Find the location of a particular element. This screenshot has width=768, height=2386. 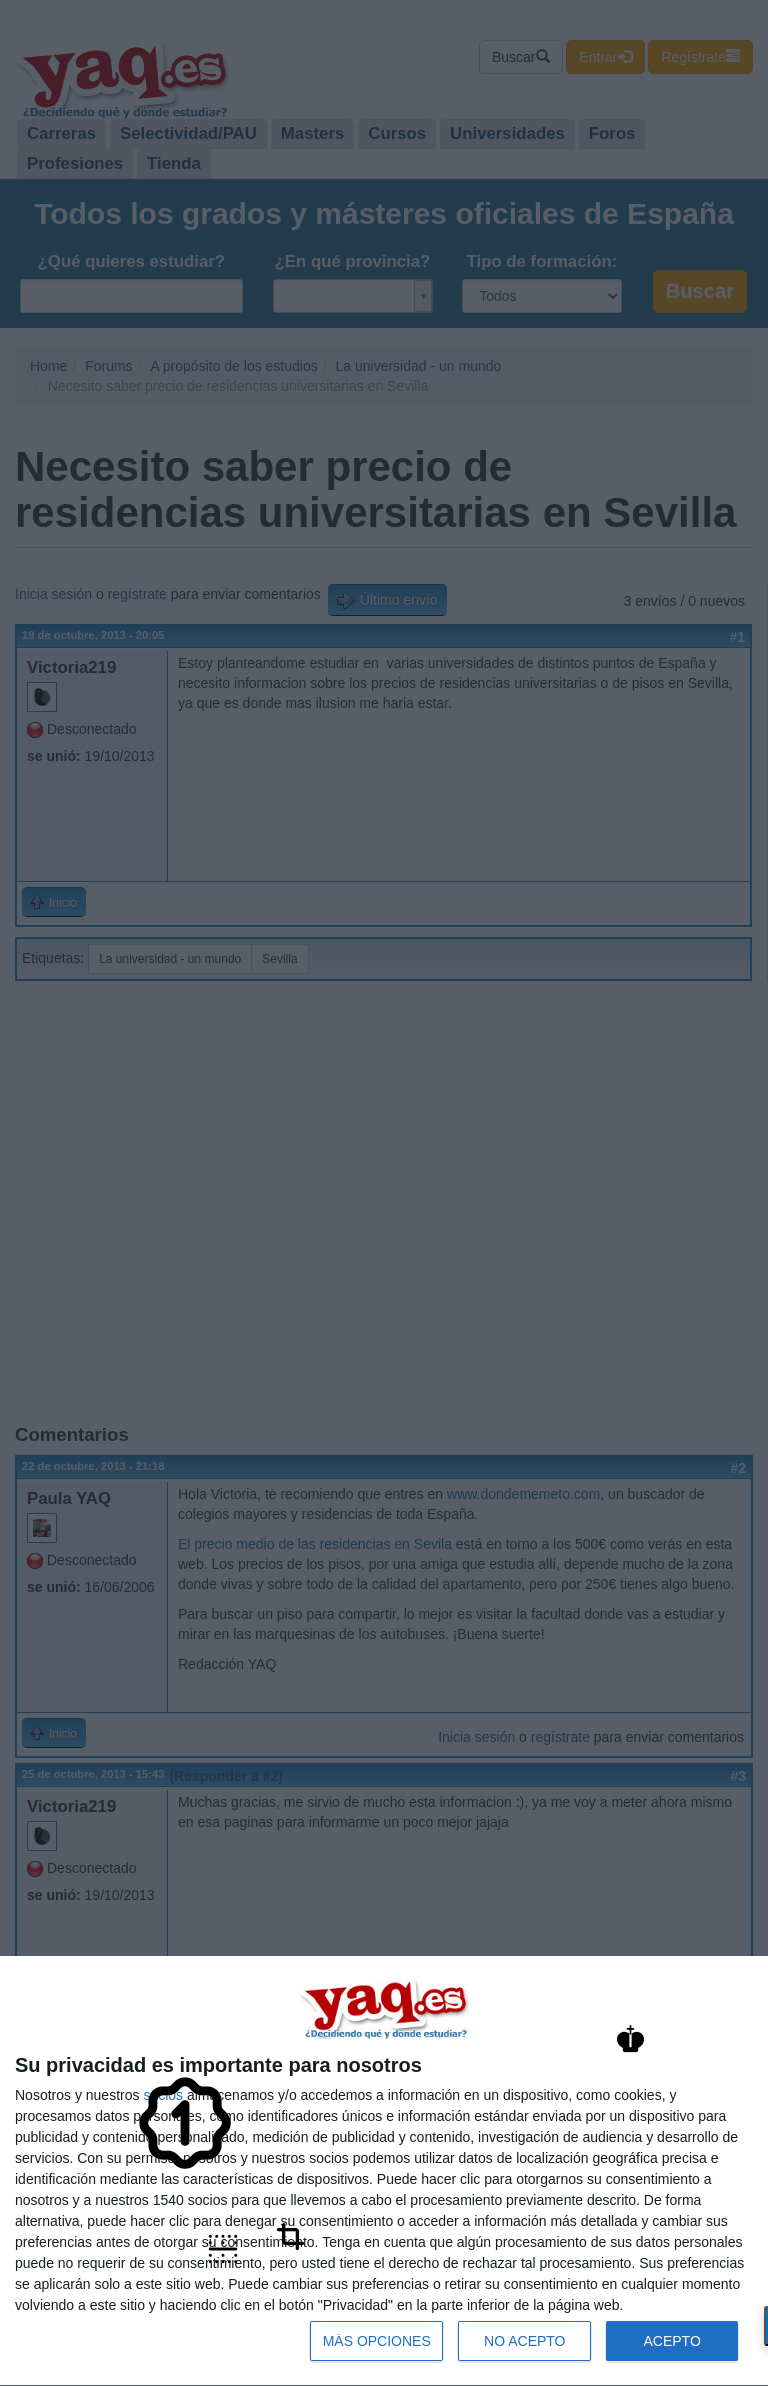

crop an image or photo is located at coordinates (290, 2236).